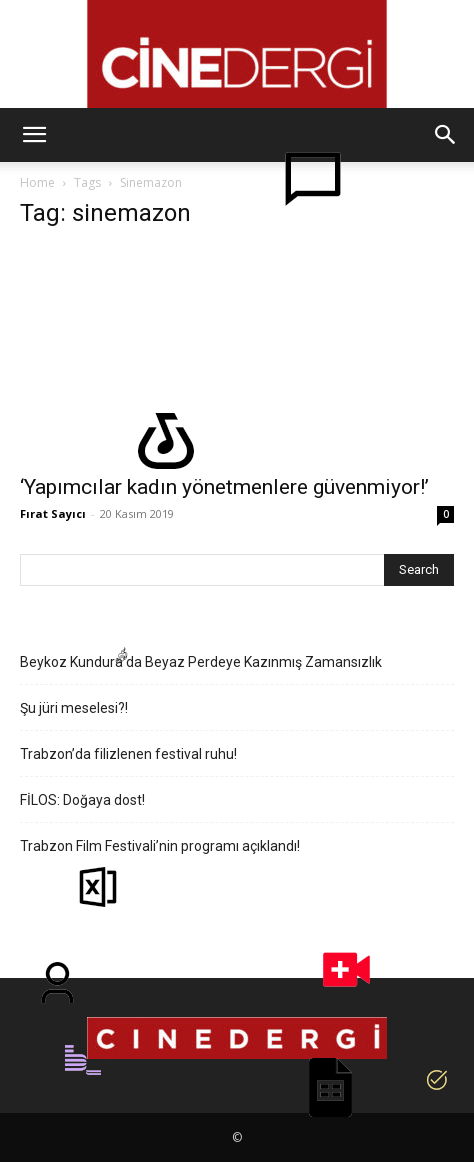  What do you see at coordinates (121, 655) in the screenshot?
I see `open jitsi video conferencing app` at bounding box center [121, 655].